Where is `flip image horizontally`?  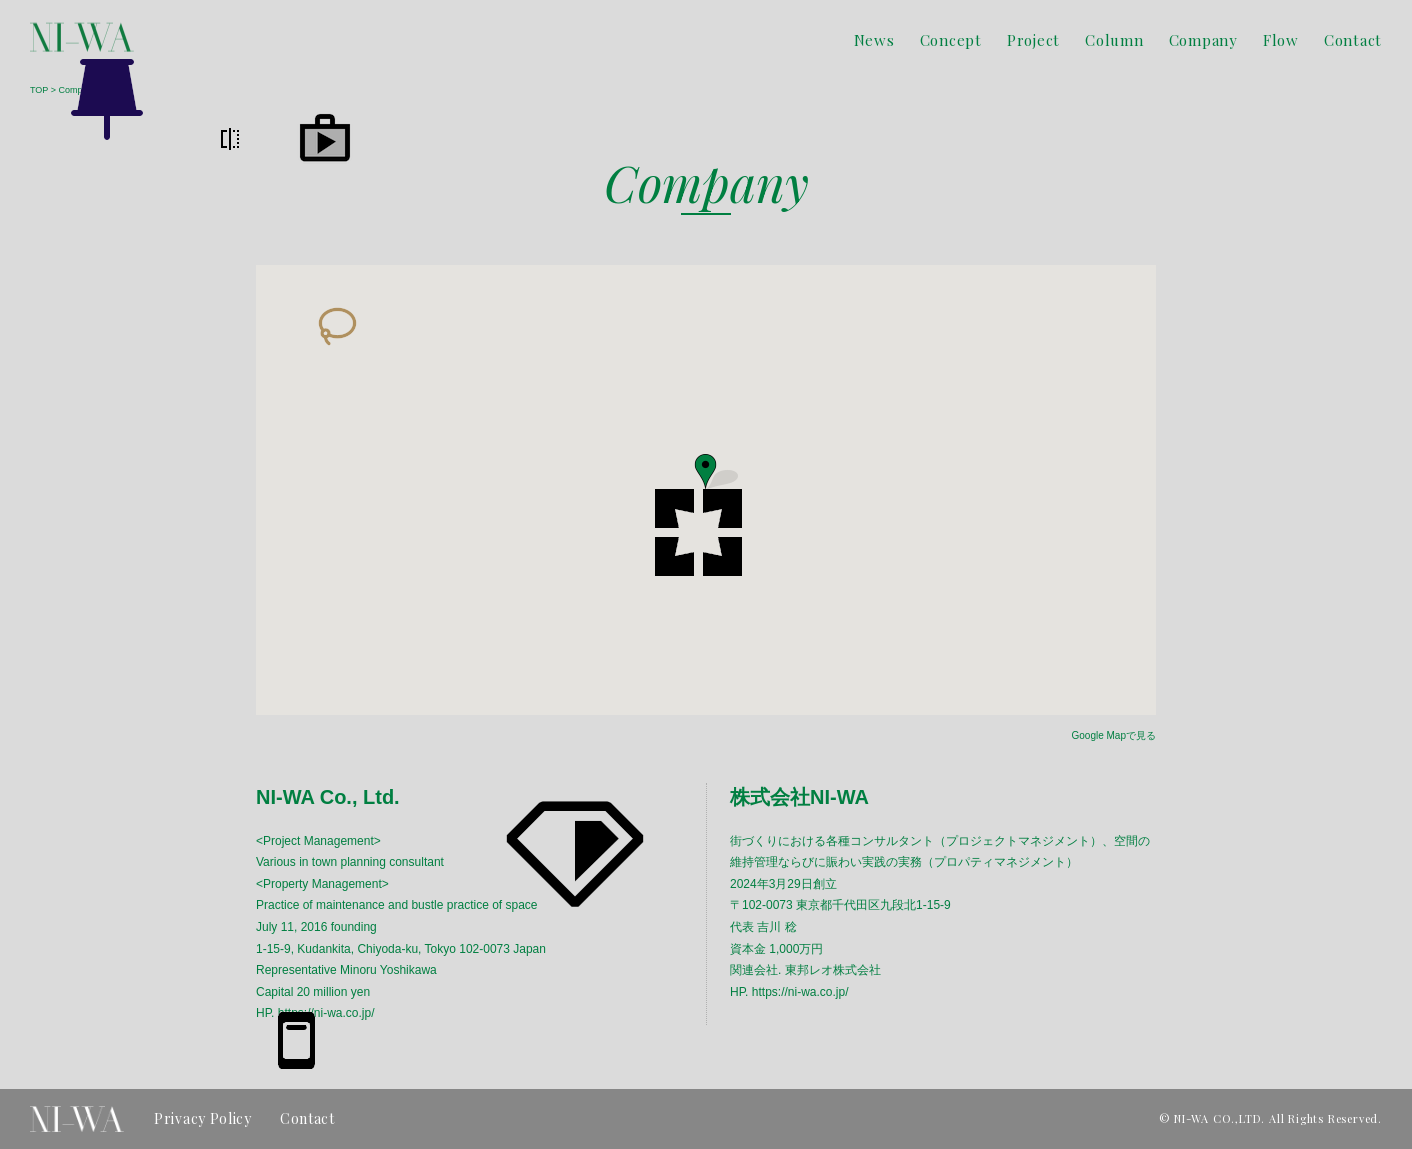 flip image horizontally is located at coordinates (230, 139).